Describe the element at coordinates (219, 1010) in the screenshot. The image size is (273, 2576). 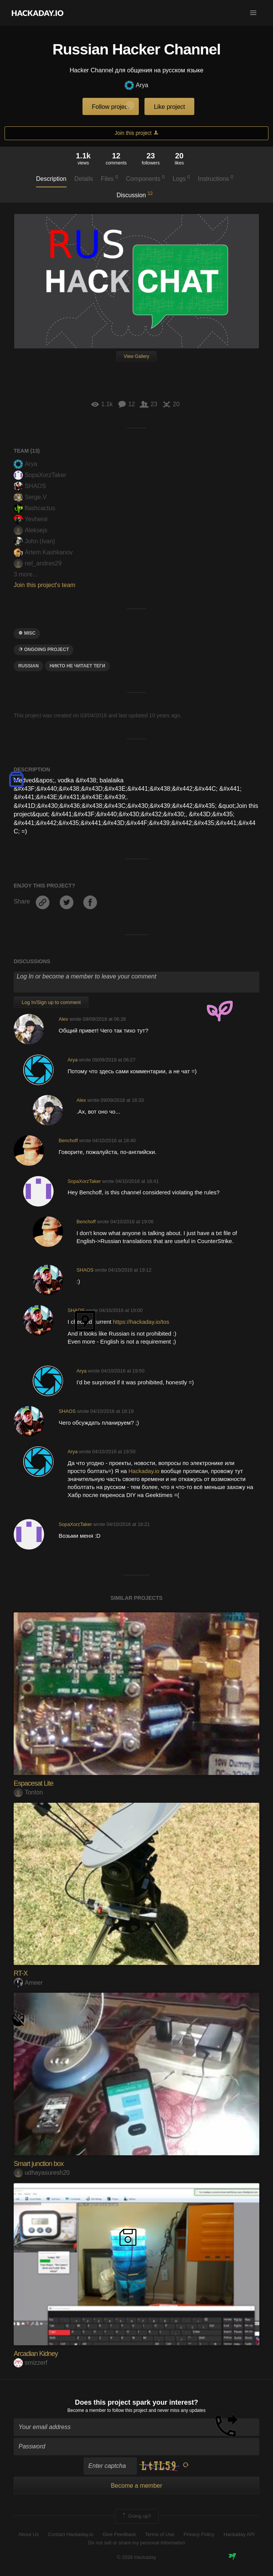
I see `access garden or plant care features` at that location.